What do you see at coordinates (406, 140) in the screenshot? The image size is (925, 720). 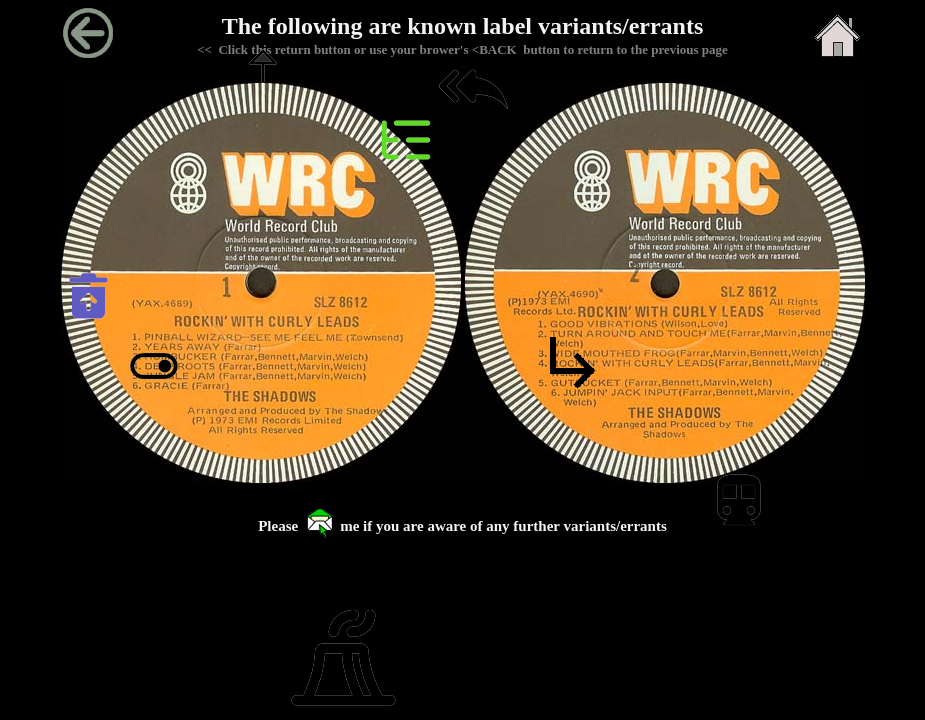 I see `view hierarchical list or nested items` at bounding box center [406, 140].